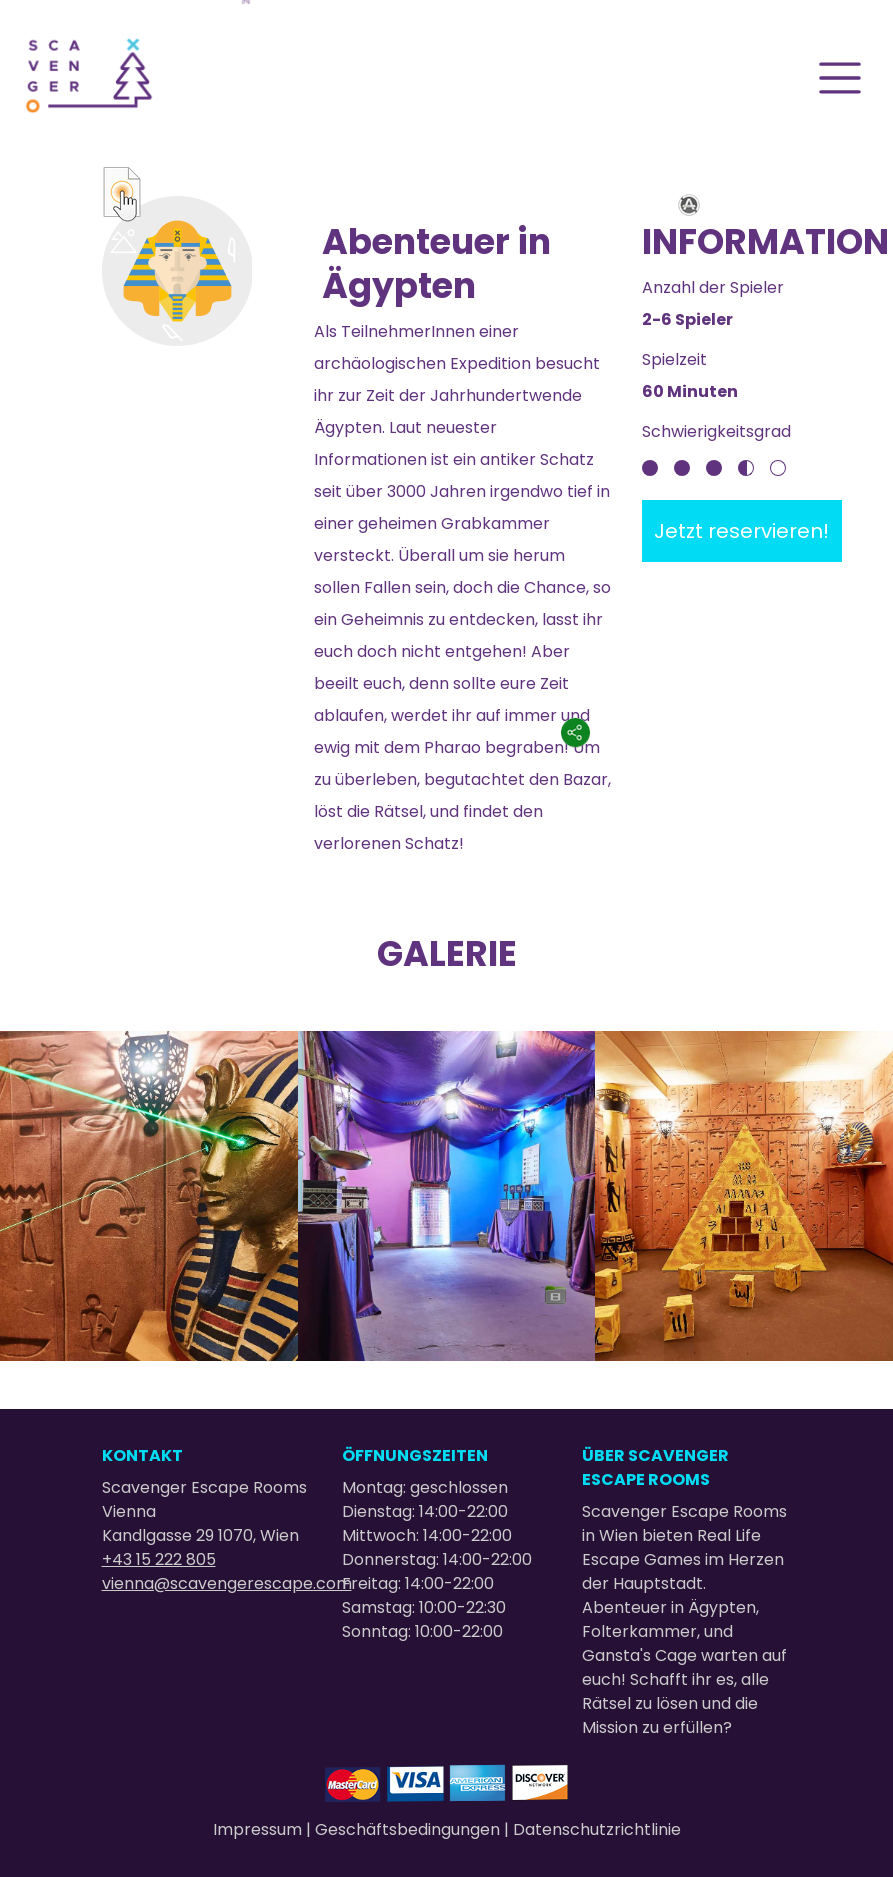 Image resolution: width=893 pixels, height=1877 pixels. What do you see at coordinates (555, 1294) in the screenshot?
I see `open your videos folder` at bounding box center [555, 1294].